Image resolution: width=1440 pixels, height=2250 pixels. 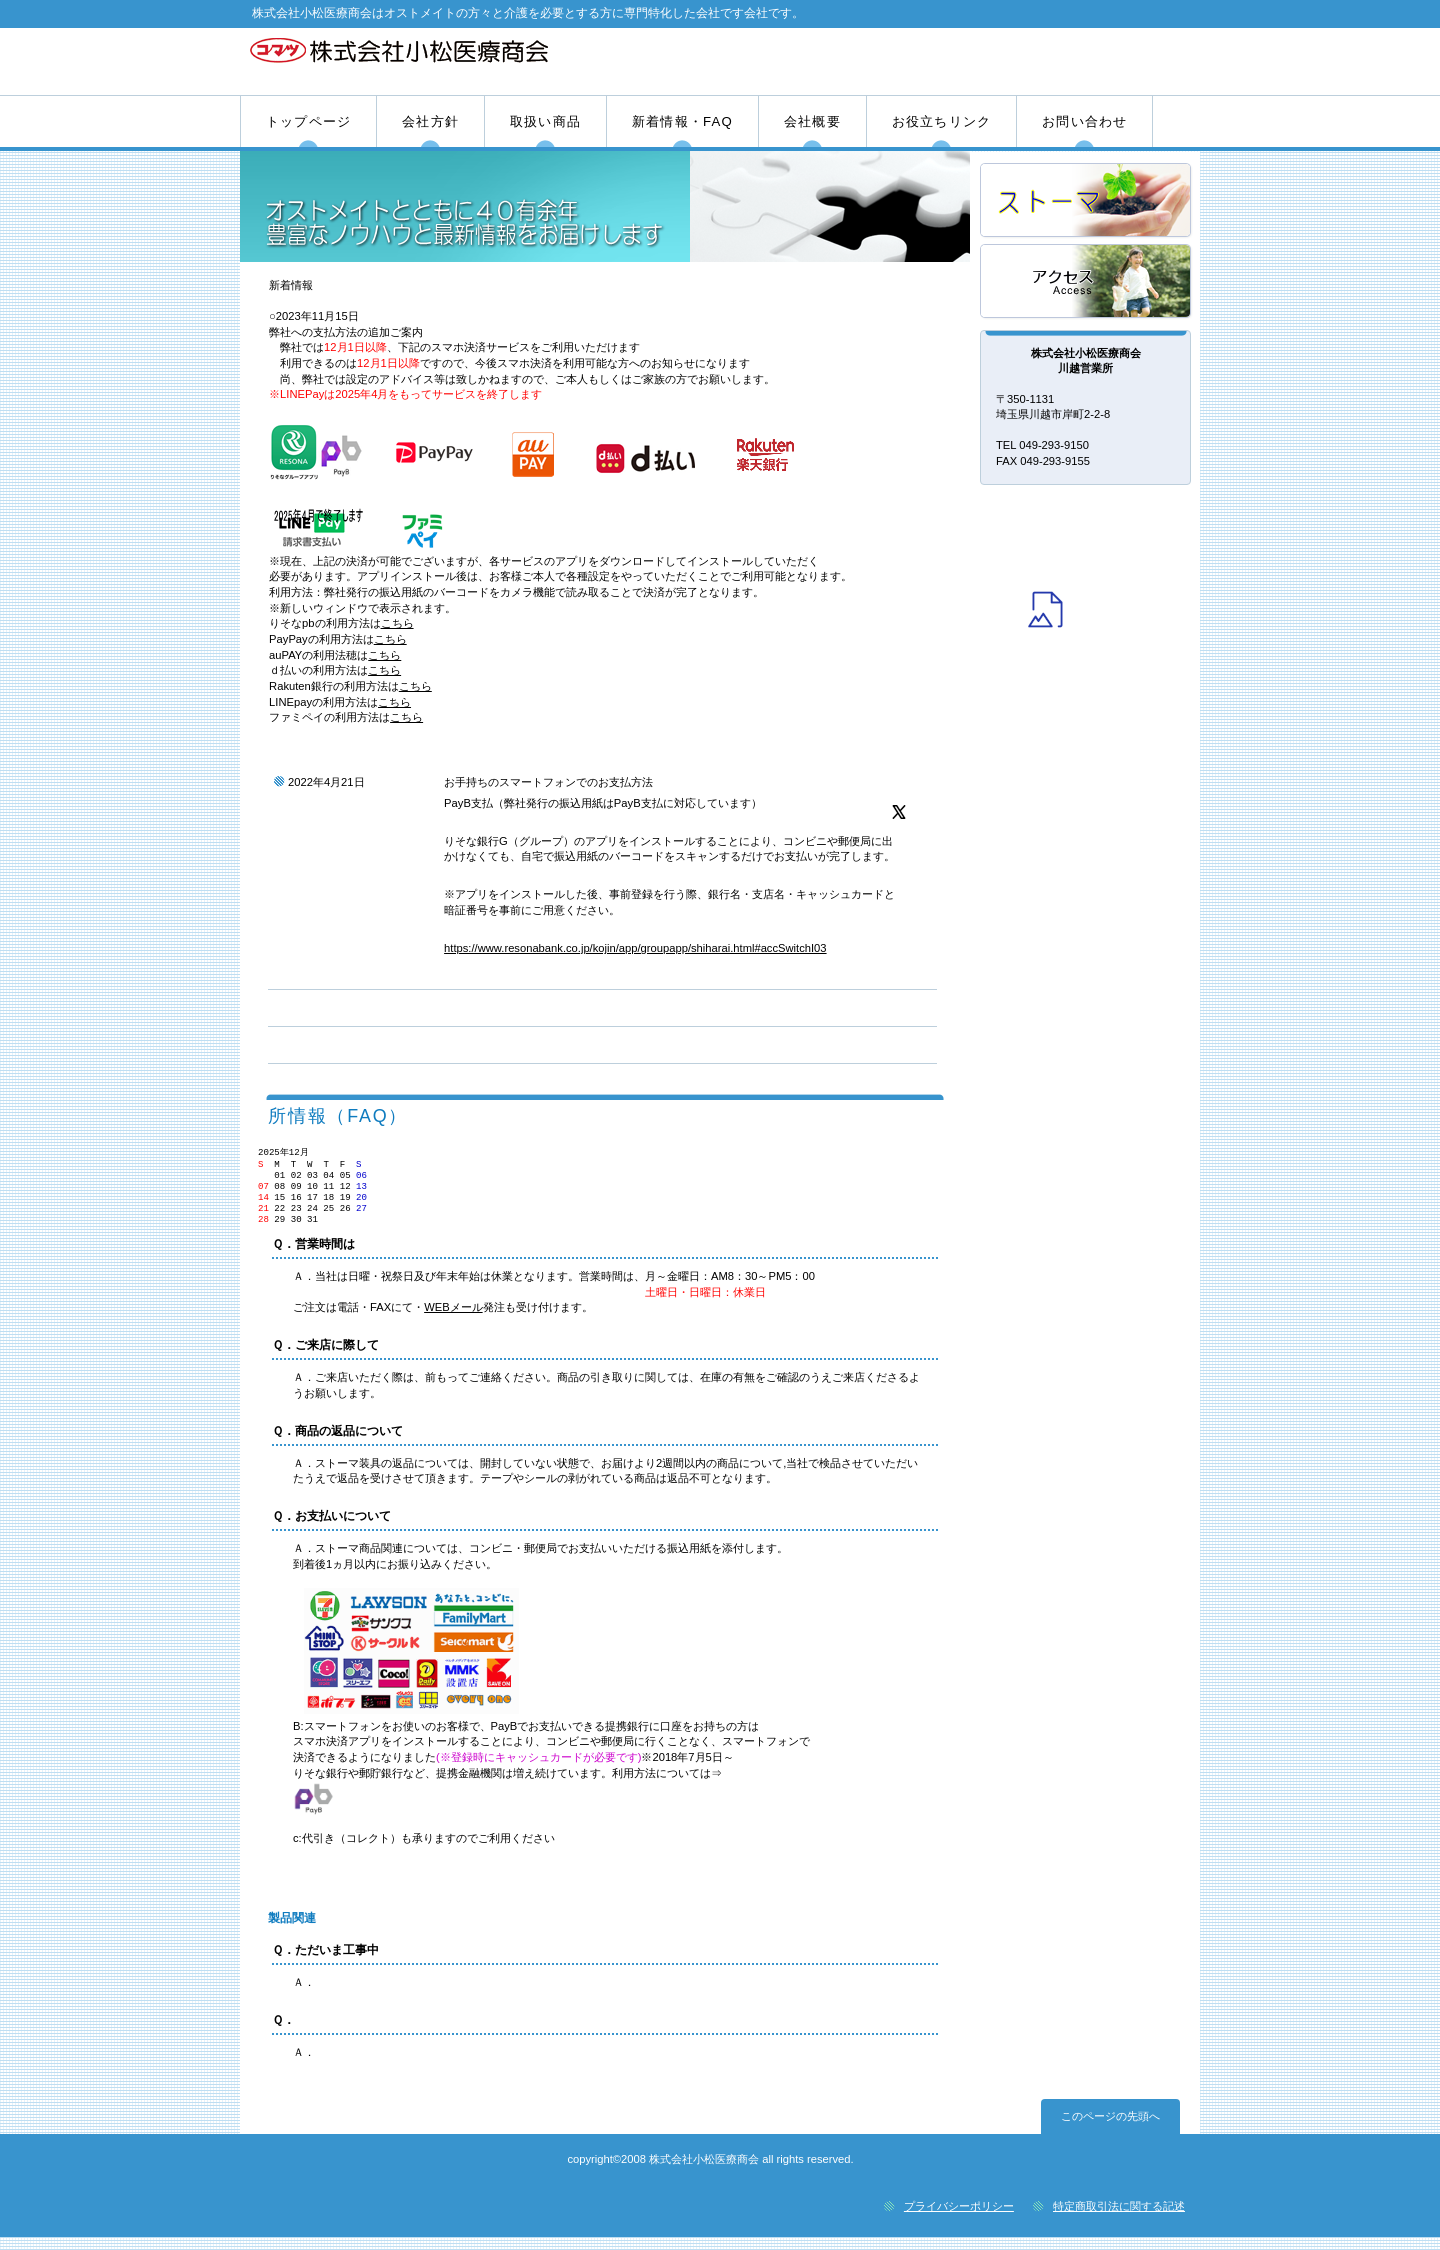 I want to click on view image file, so click(x=1047, y=609).